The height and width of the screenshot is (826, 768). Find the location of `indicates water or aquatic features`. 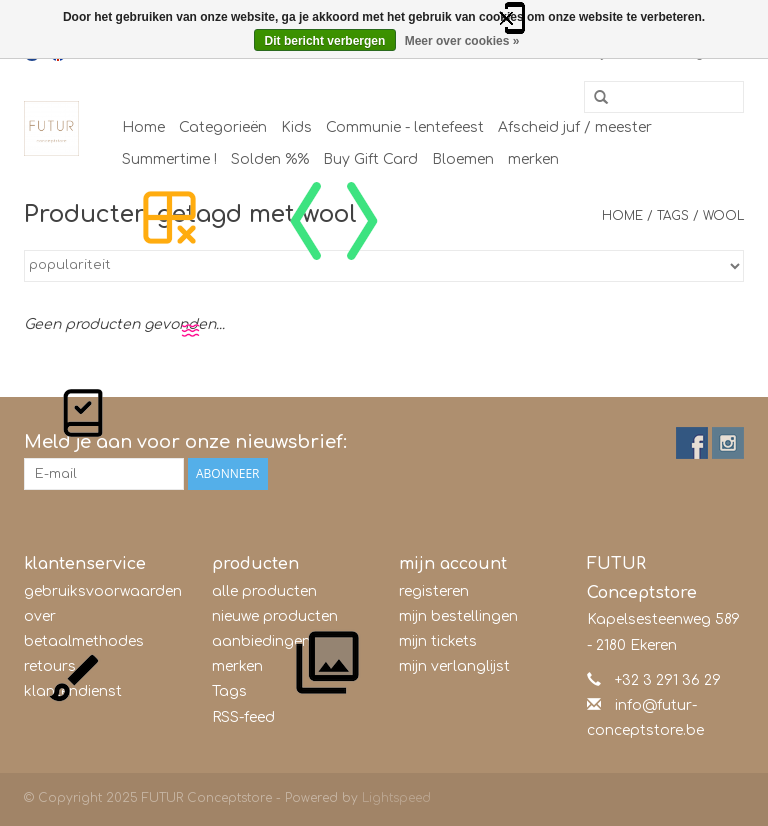

indicates water or aquatic features is located at coordinates (190, 330).